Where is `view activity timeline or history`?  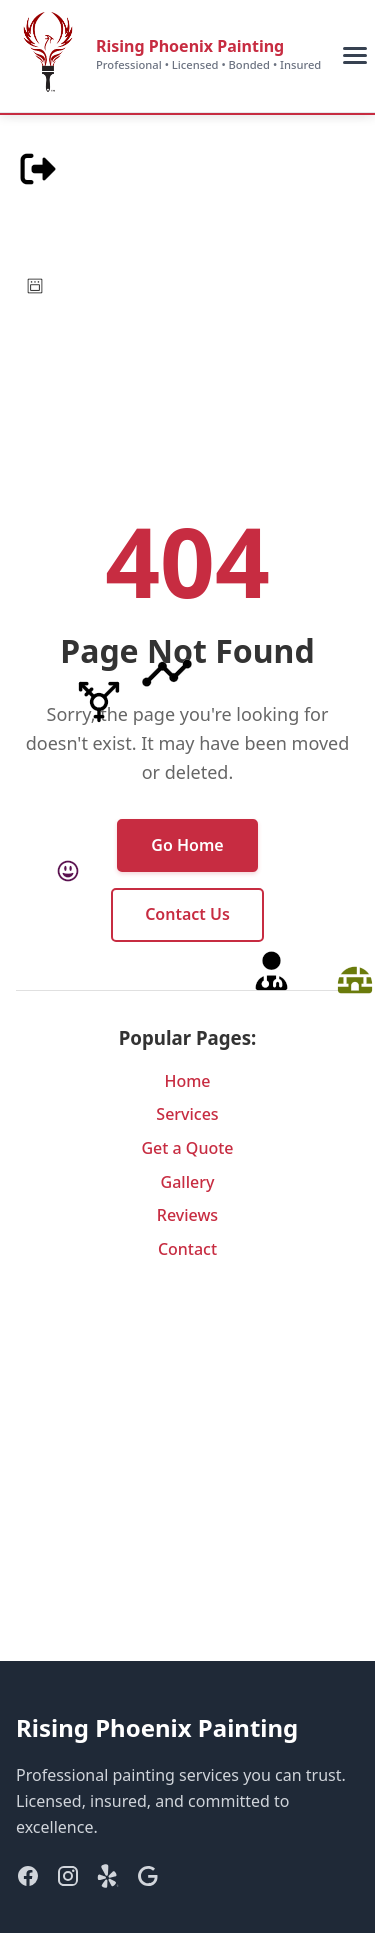 view activity timeline or history is located at coordinates (167, 673).